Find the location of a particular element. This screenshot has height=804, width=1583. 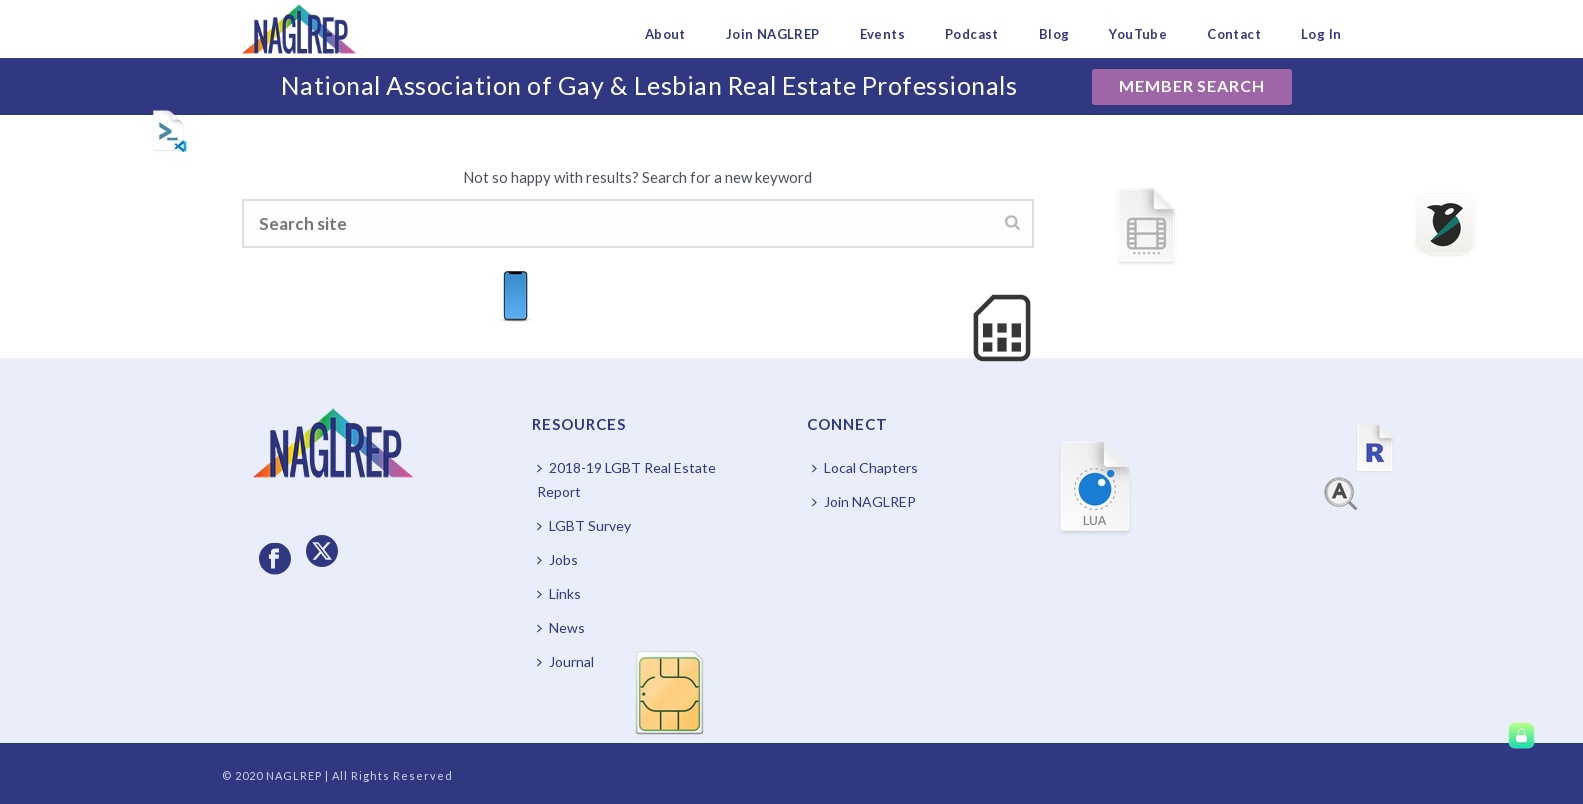

open orca slicer 3d printing software is located at coordinates (1445, 224).